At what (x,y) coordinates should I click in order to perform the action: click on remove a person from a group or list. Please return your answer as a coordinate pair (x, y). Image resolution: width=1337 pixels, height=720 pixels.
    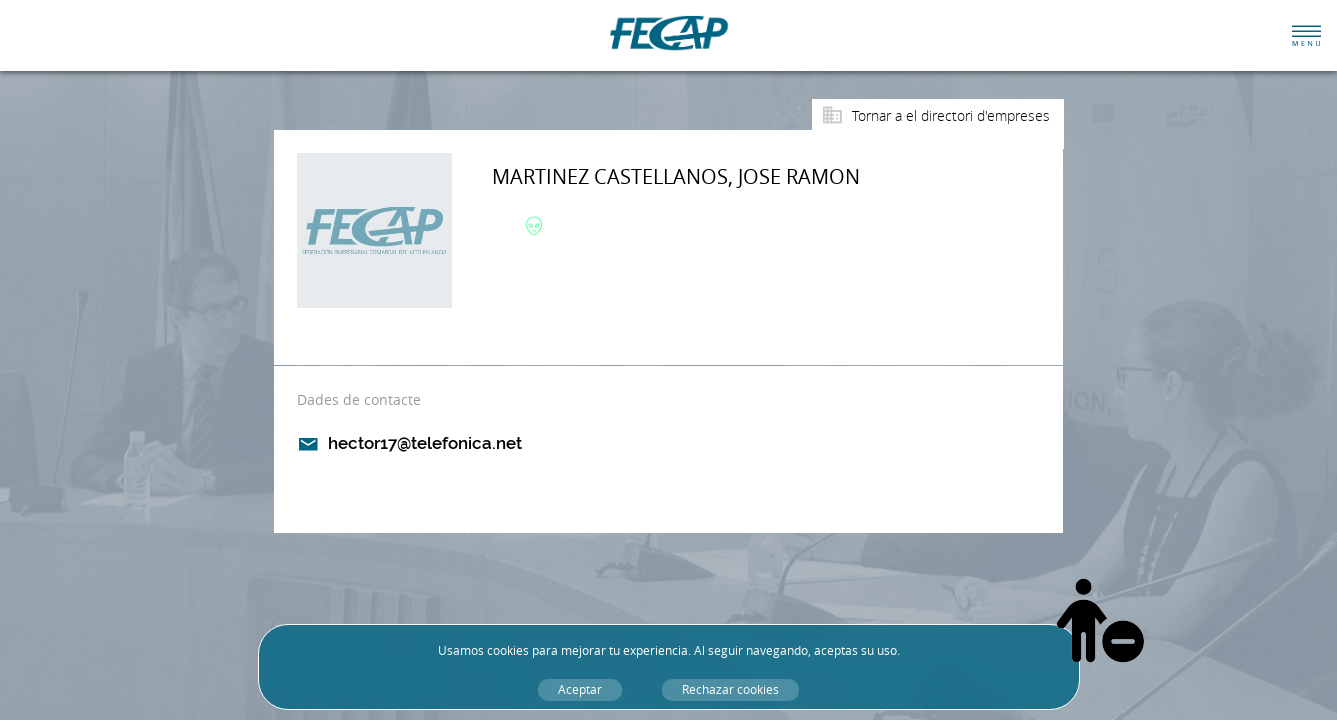
    Looking at the image, I should click on (1097, 620).